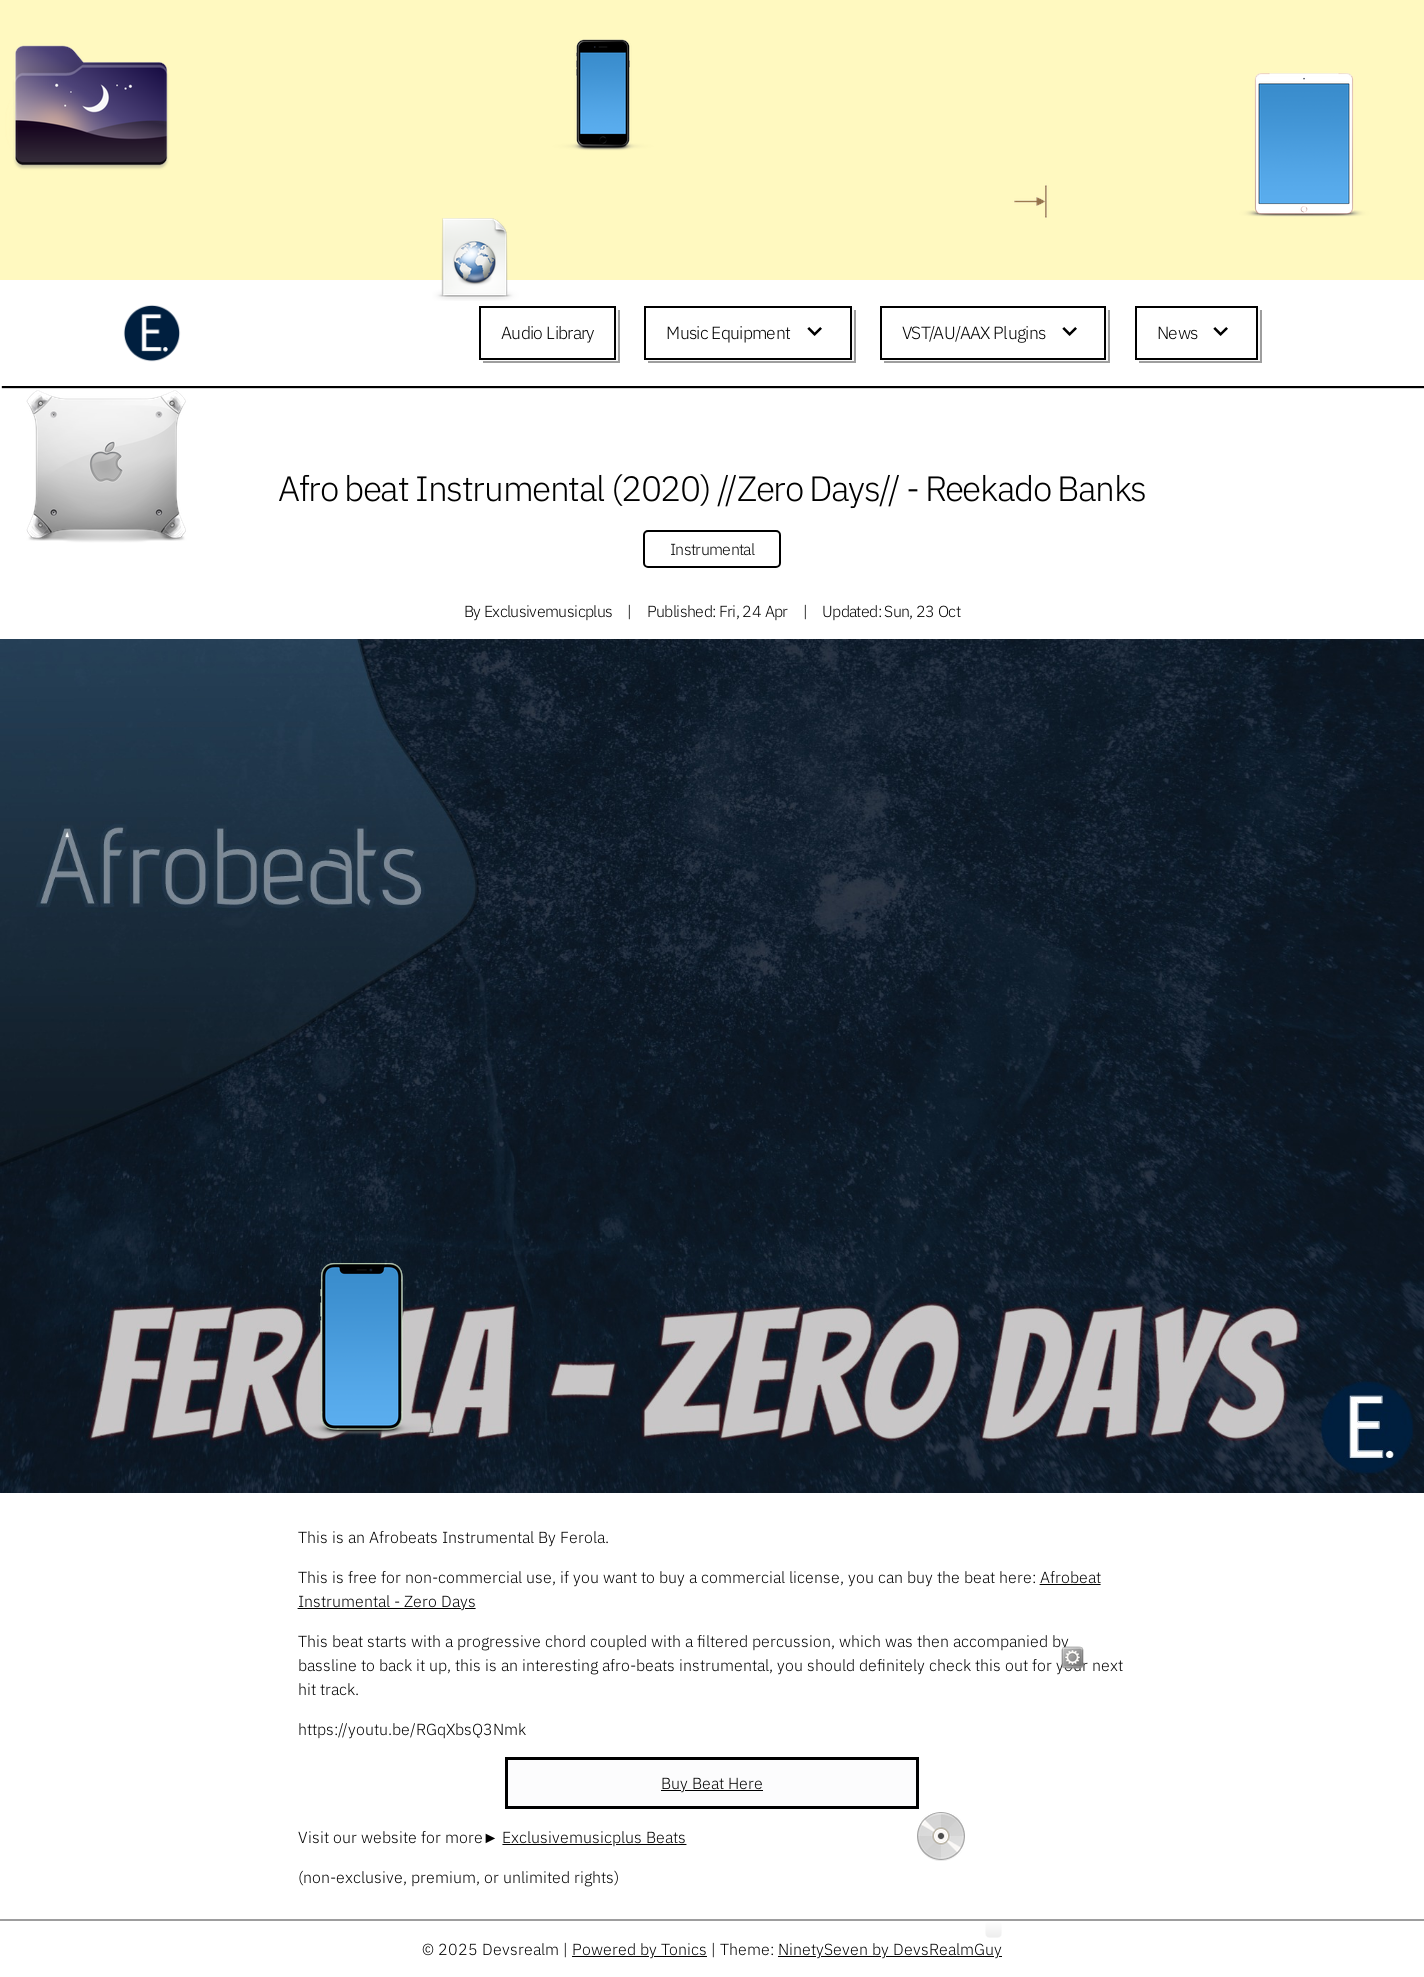  I want to click on go to the last item or page, so click(1030, 201).